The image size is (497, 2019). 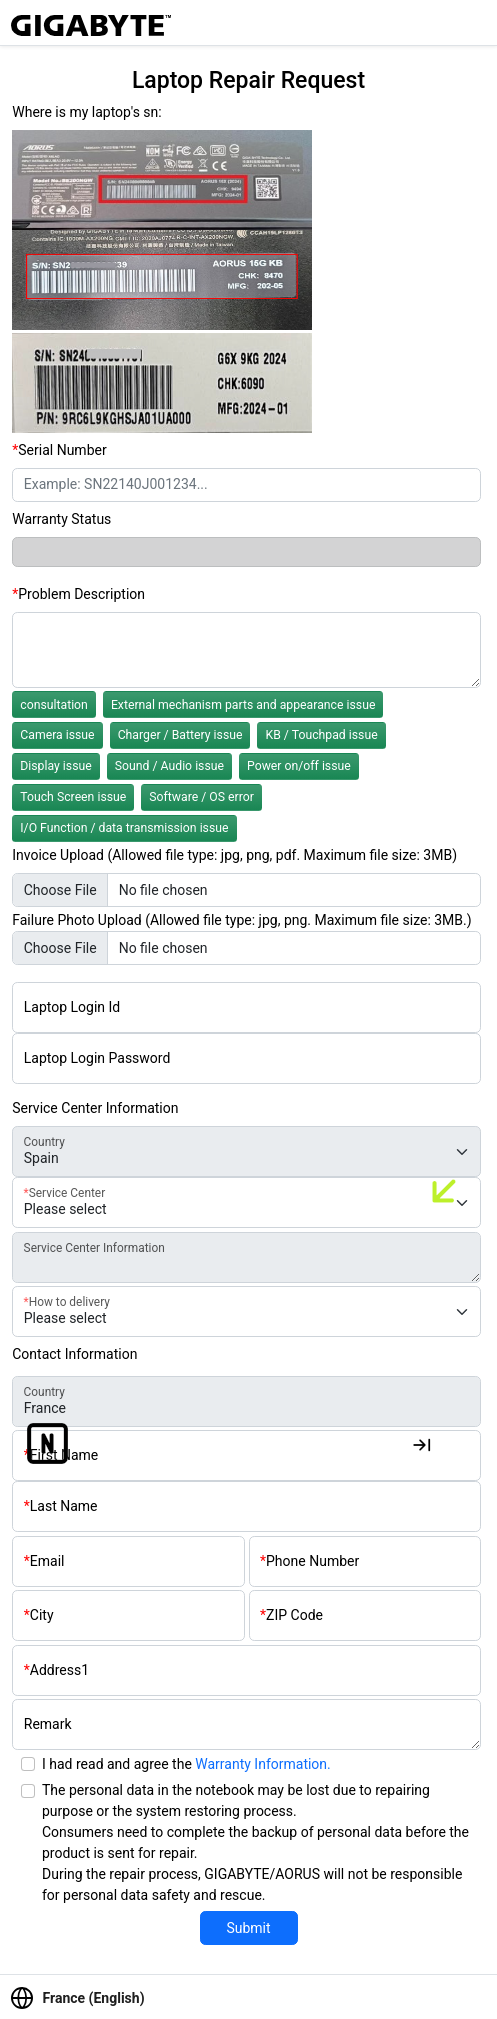 I want to click on indicates an item starting with the letter N, so click(x=47, y=1443).